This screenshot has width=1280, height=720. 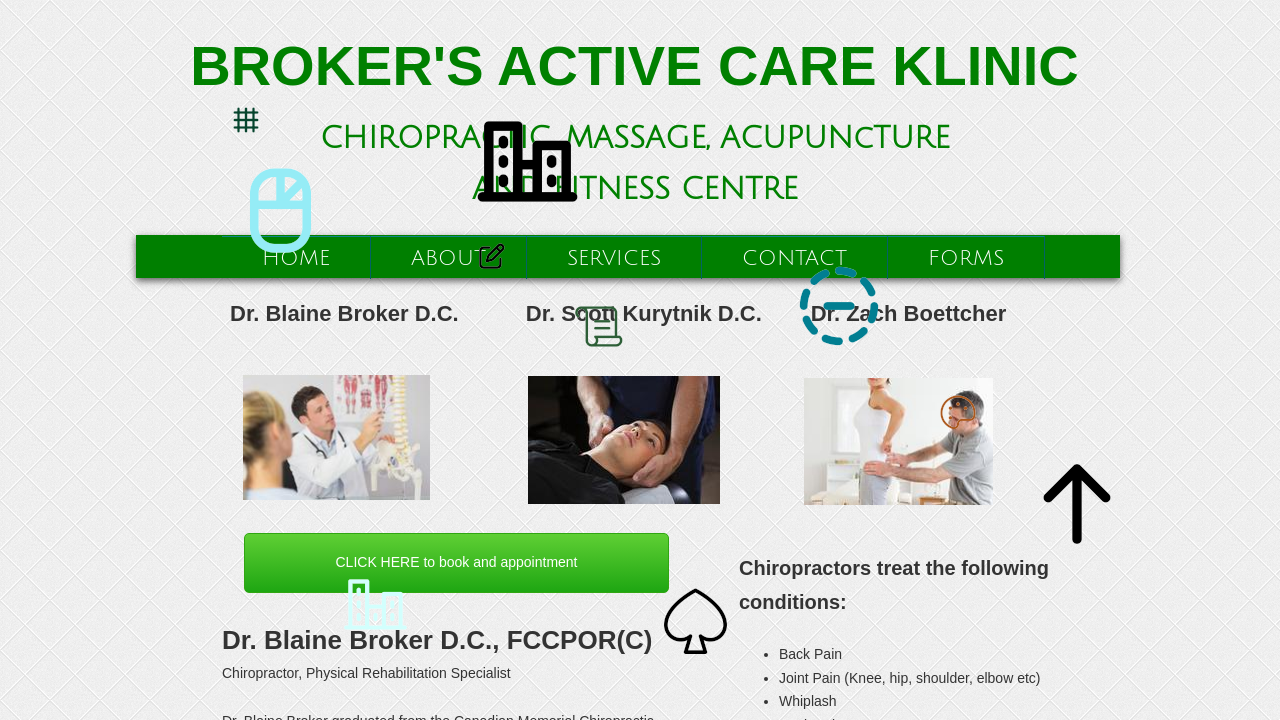 I want to click on view terms and conditions or legal documents, so click(x=600, y=326).